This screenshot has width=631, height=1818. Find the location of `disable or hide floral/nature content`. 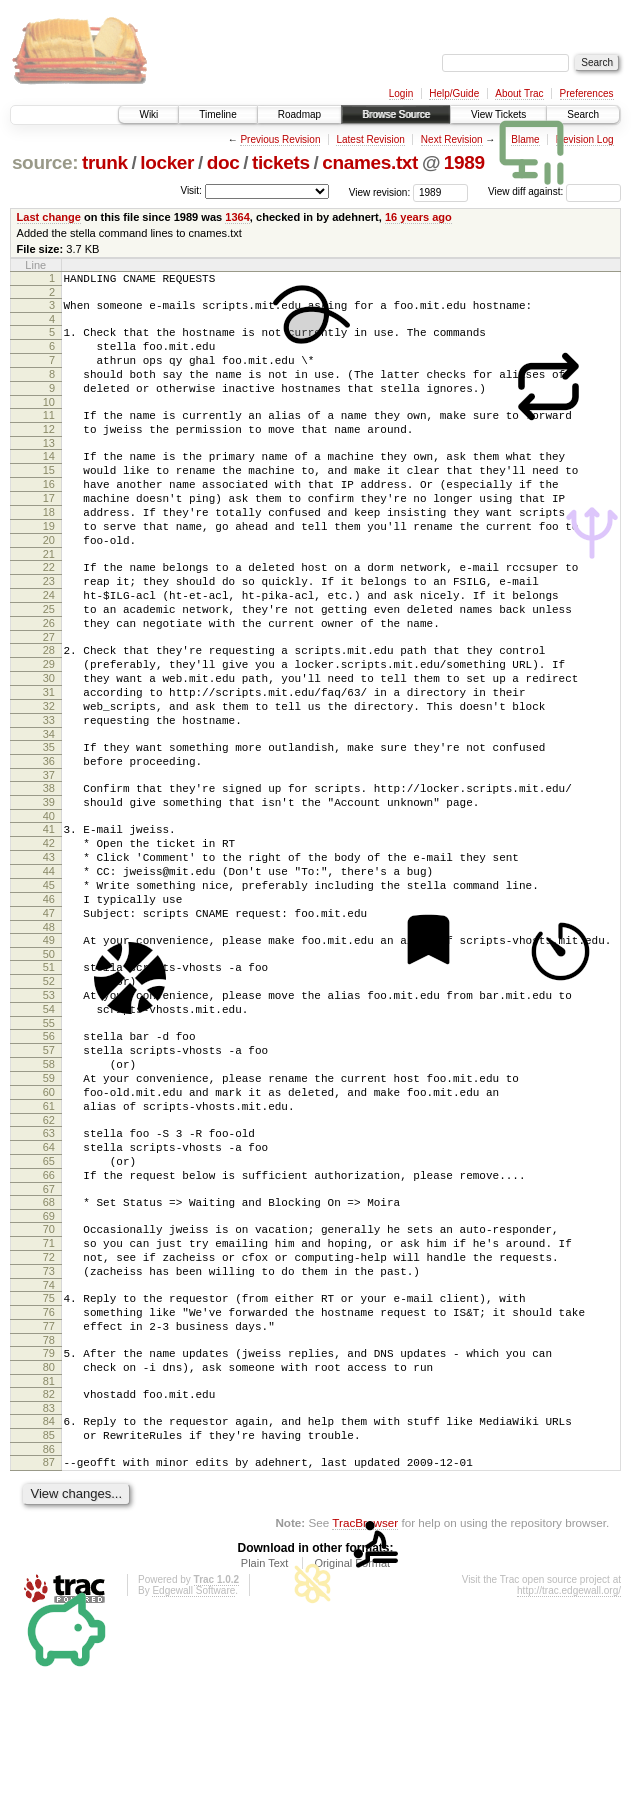

disable or hide floral/nature content is located at coordinates (312, 1583).